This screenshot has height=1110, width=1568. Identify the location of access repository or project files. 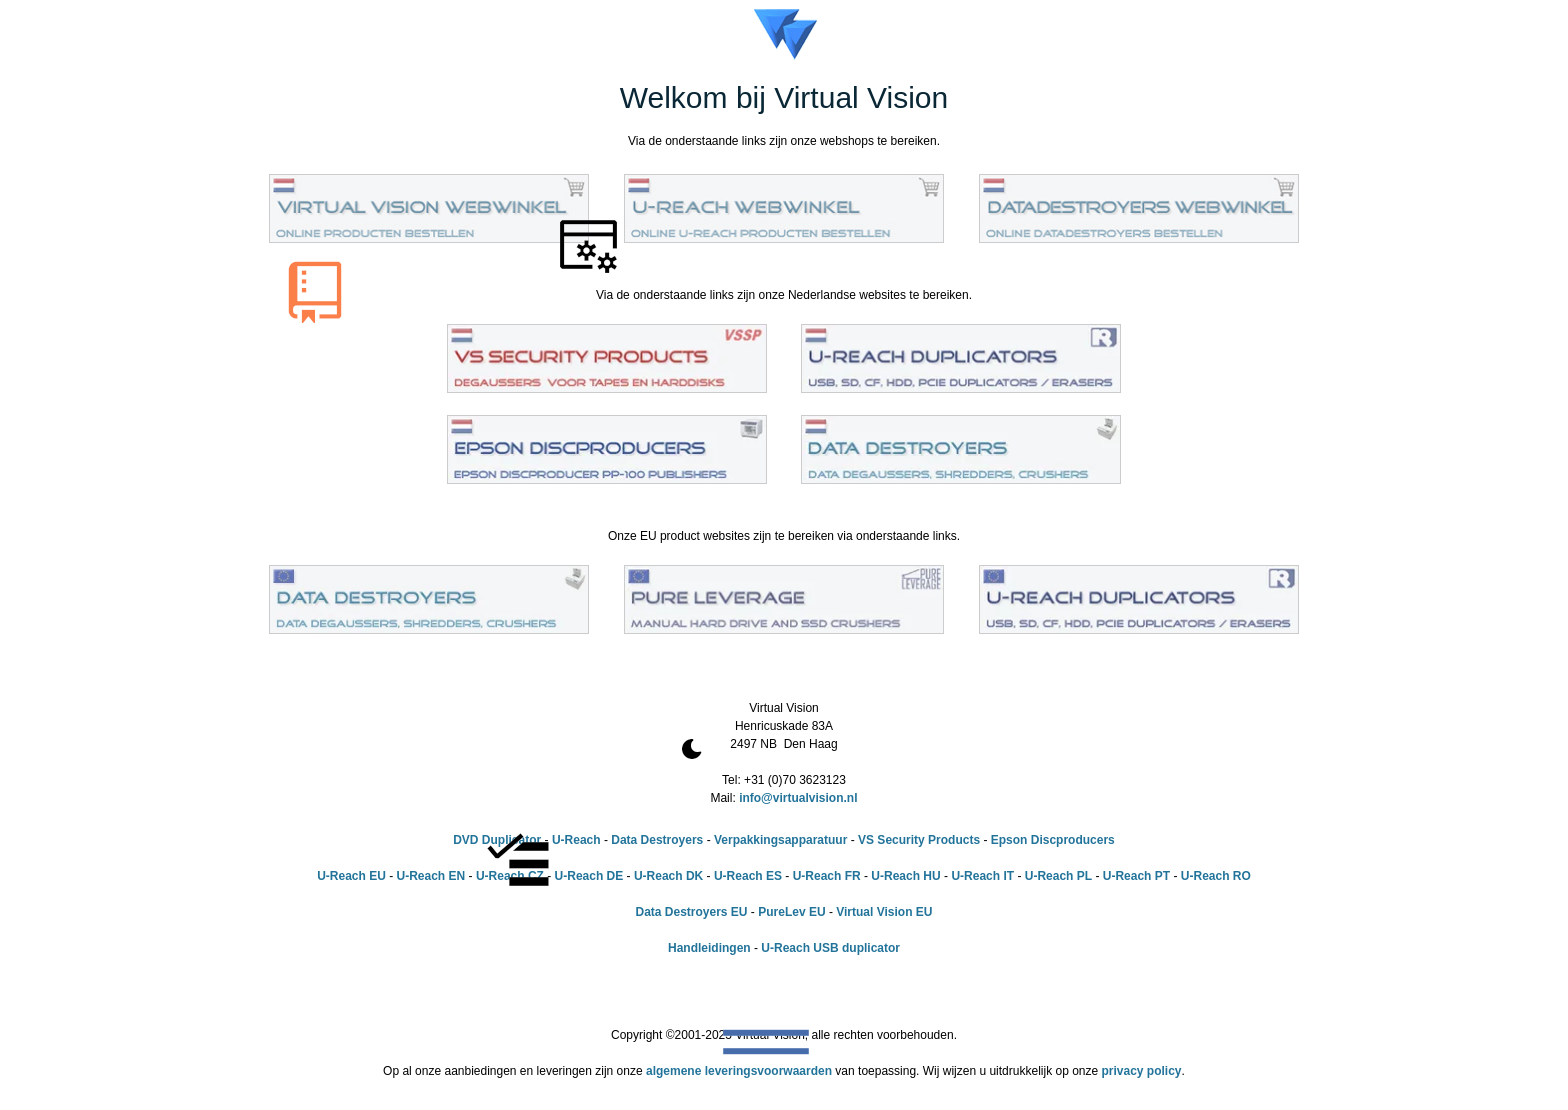
(315, 288).